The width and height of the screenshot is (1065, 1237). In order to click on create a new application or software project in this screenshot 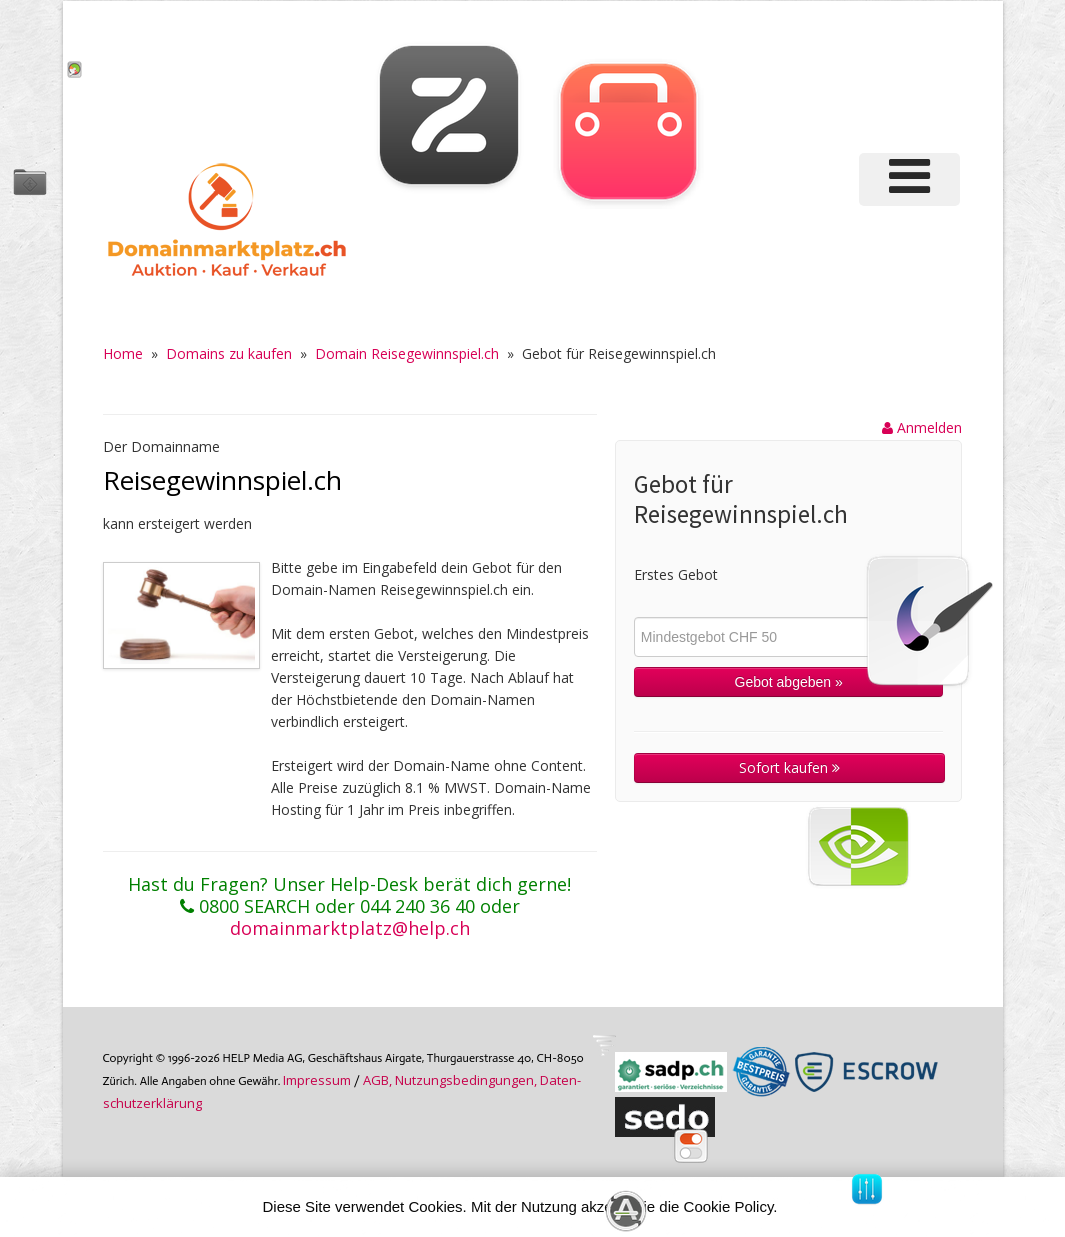, I will do `click(930, 621)`.